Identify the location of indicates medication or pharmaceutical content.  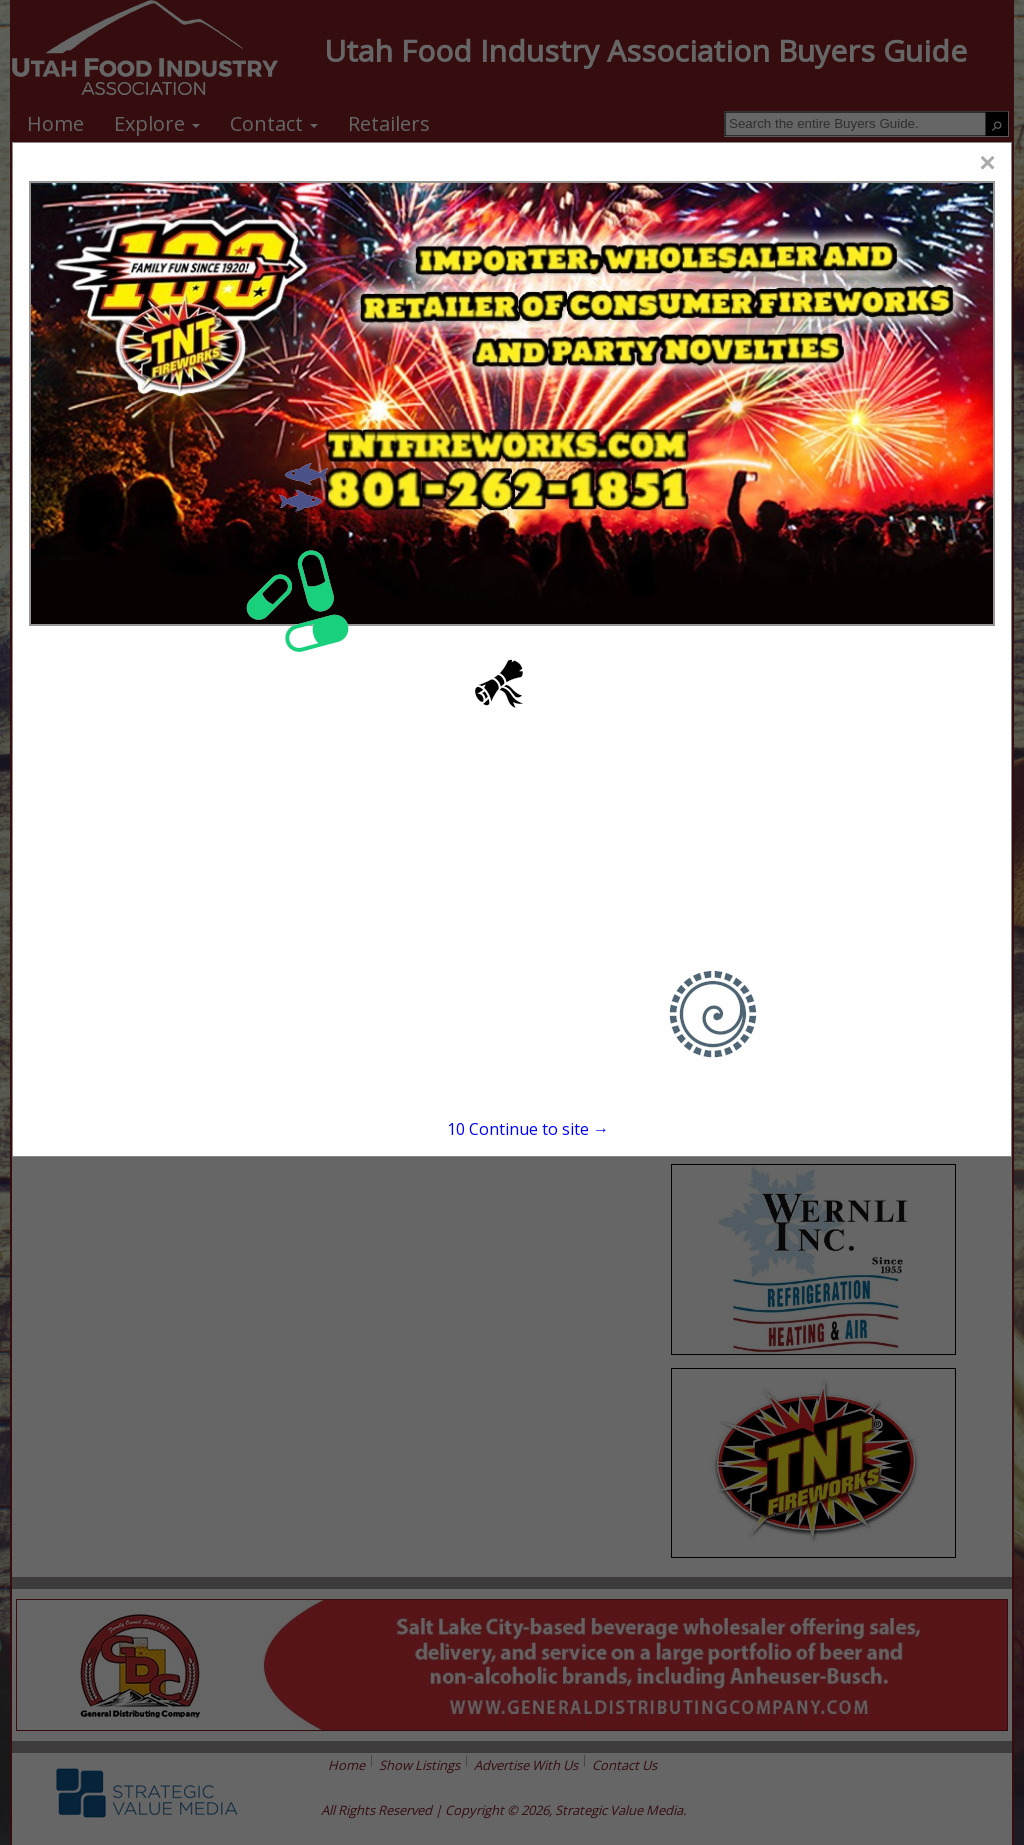
(297, 601).